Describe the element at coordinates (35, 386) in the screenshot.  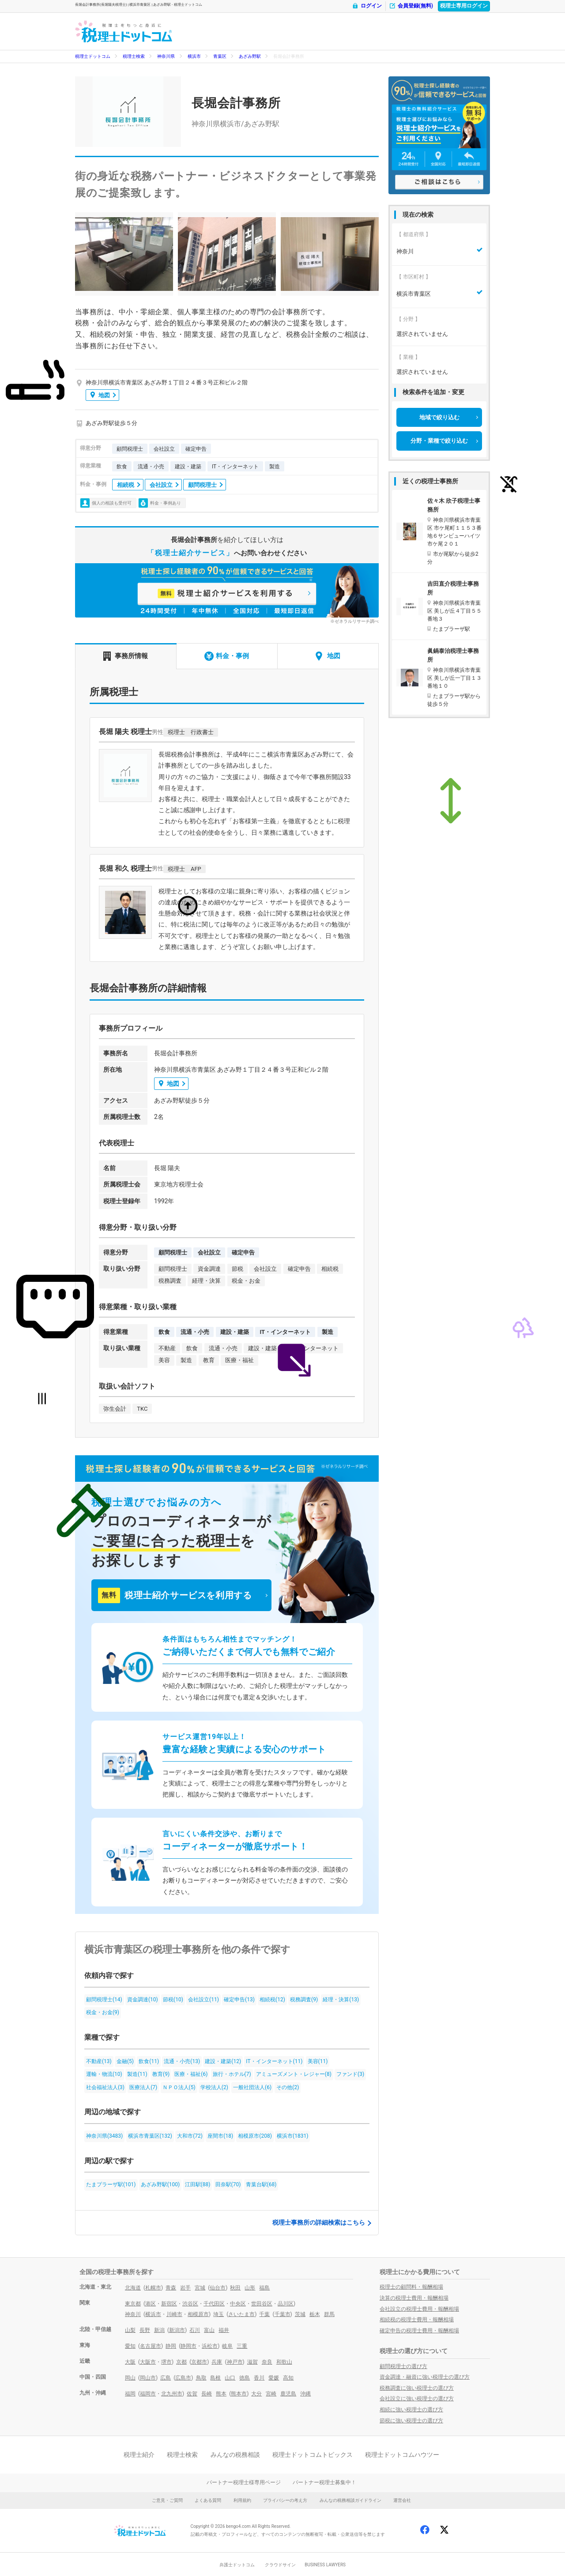
I see `indicates a designated smoking area` at that location.